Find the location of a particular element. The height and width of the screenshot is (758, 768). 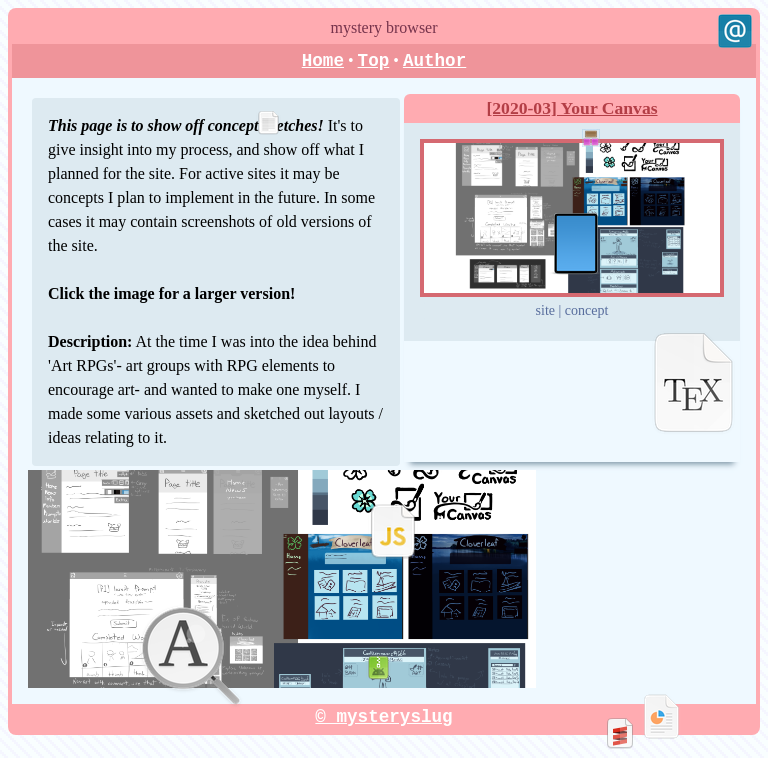

a javascript file in the file system is located at coordinates (393, 531).